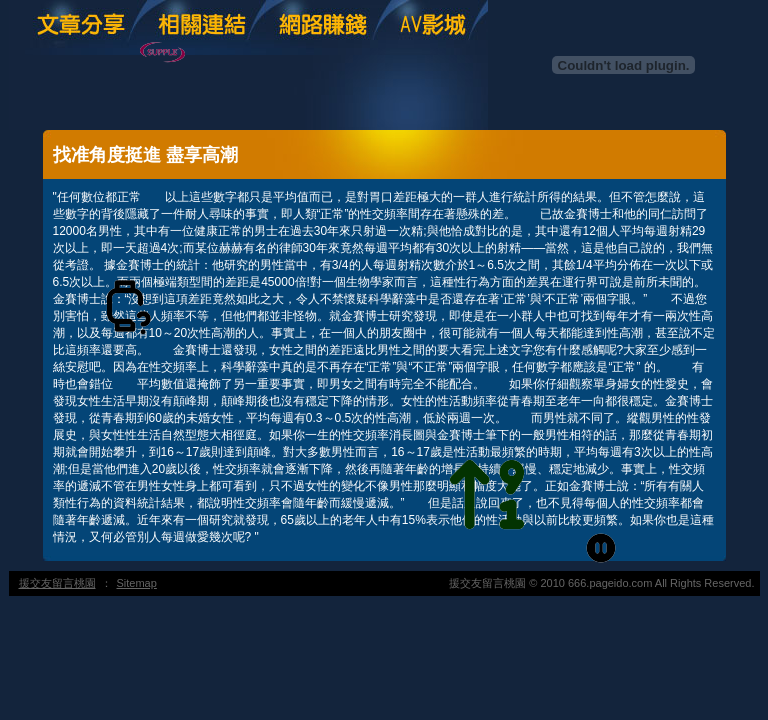 The width and height of the screenshot is (768, 720). Describe the element at coordinates (162, 53) in the screenshot. I see `supple brand logo` at that location.